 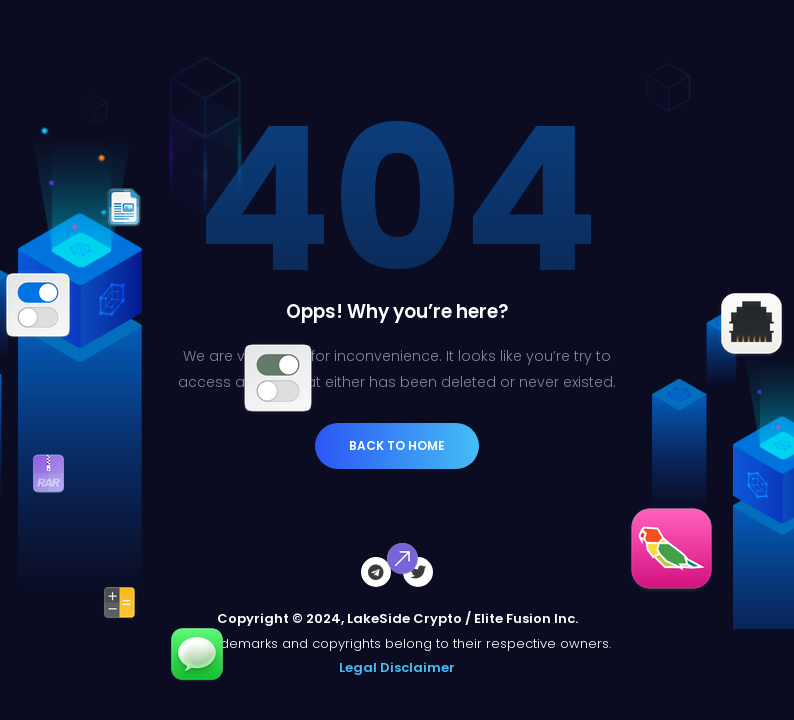 What do you see at coordinates (671, 548) in the screenshot?
I see `open the alovoa dating app` at bounding box center [671, 548].